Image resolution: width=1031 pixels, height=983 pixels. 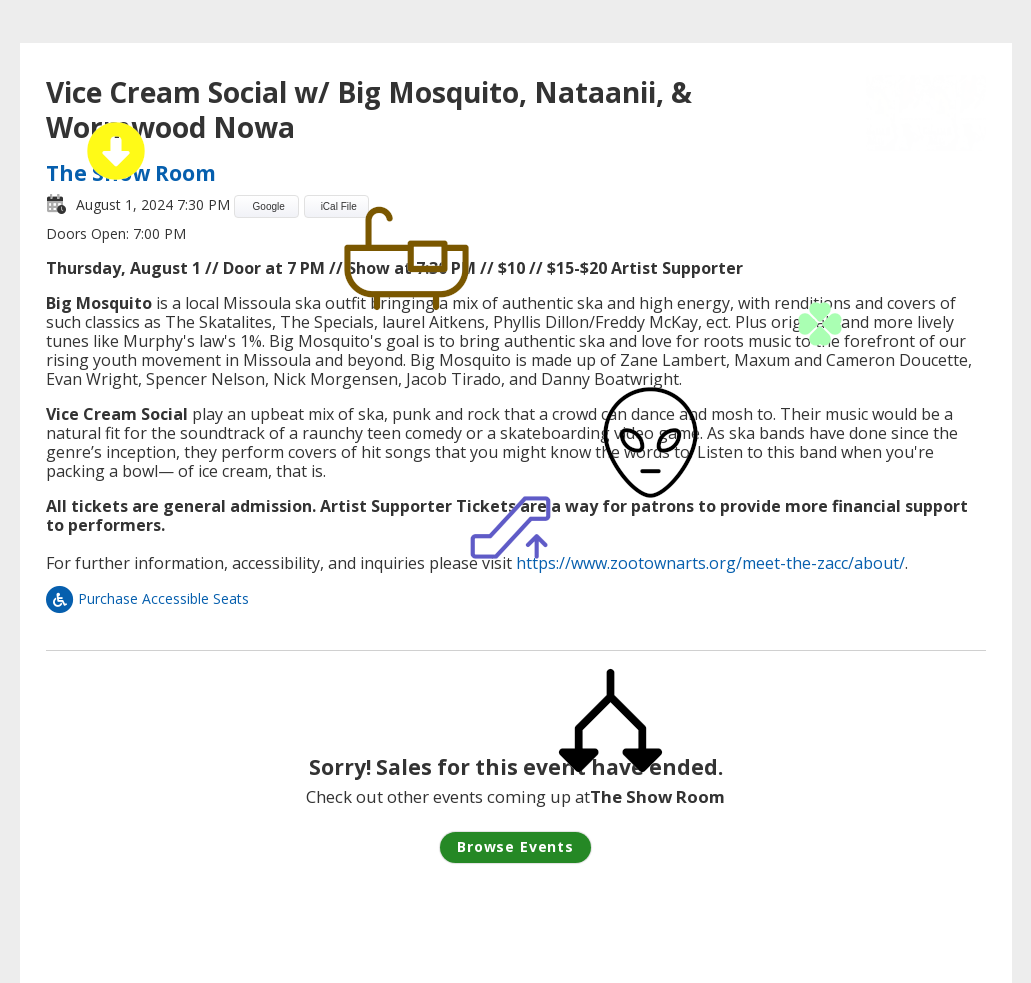 I want to click on split content into multiple paths, so click(x=610, y=724).